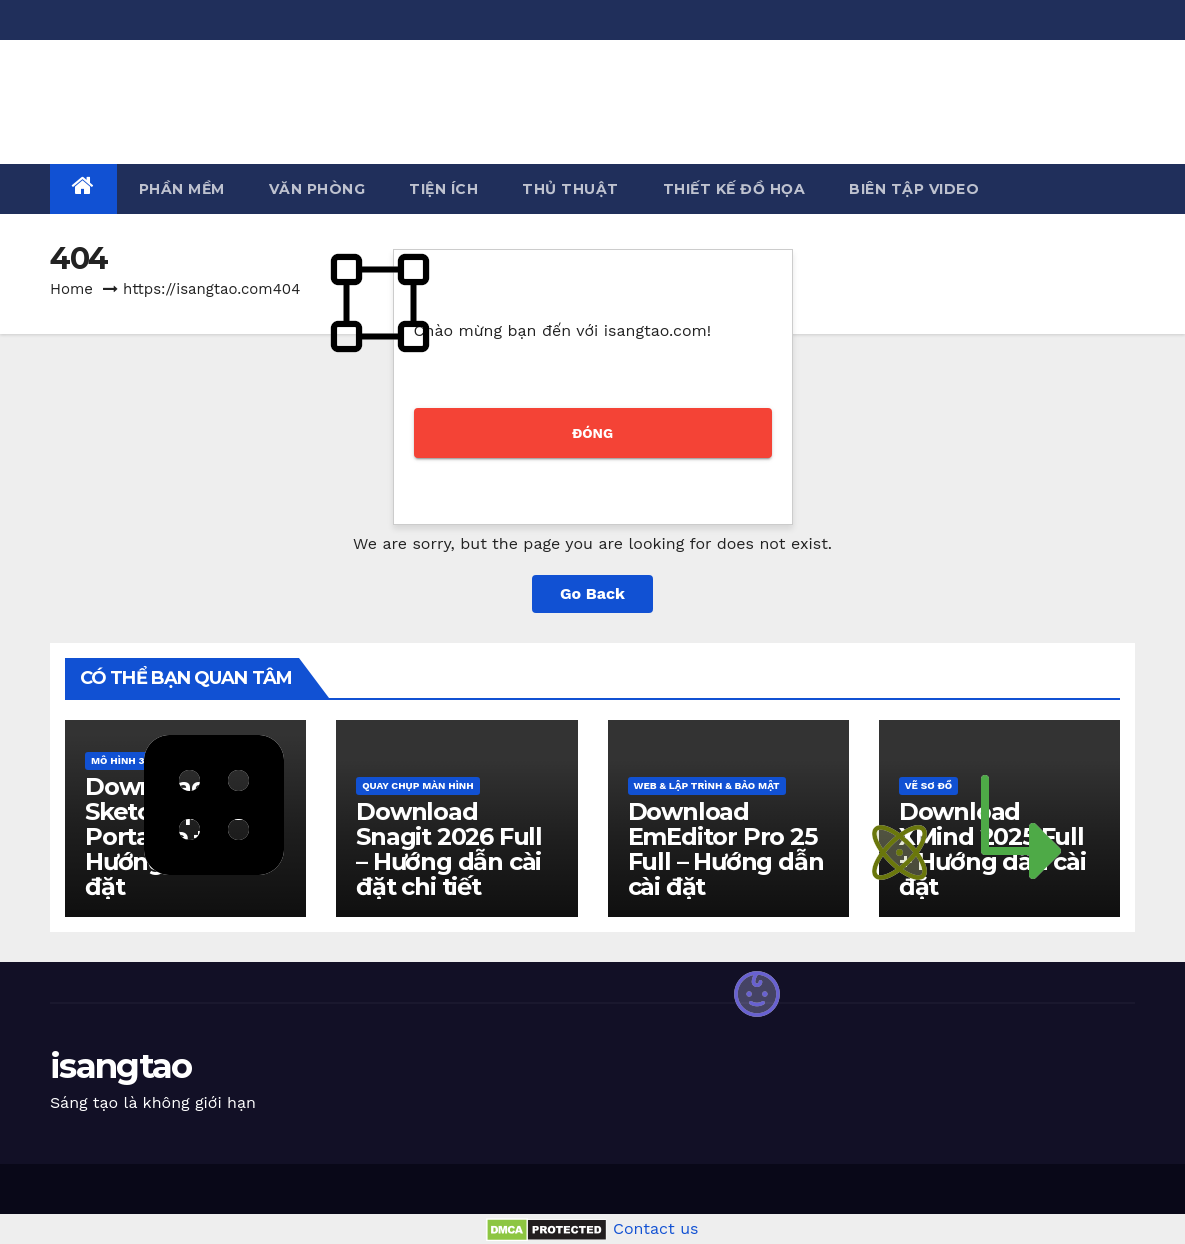 The height and width of the screenshot is (1244, 1185). Describe the element at coordinates (380, 303) in the screenshot. I see `select or resize an object's boundaries` at that location.